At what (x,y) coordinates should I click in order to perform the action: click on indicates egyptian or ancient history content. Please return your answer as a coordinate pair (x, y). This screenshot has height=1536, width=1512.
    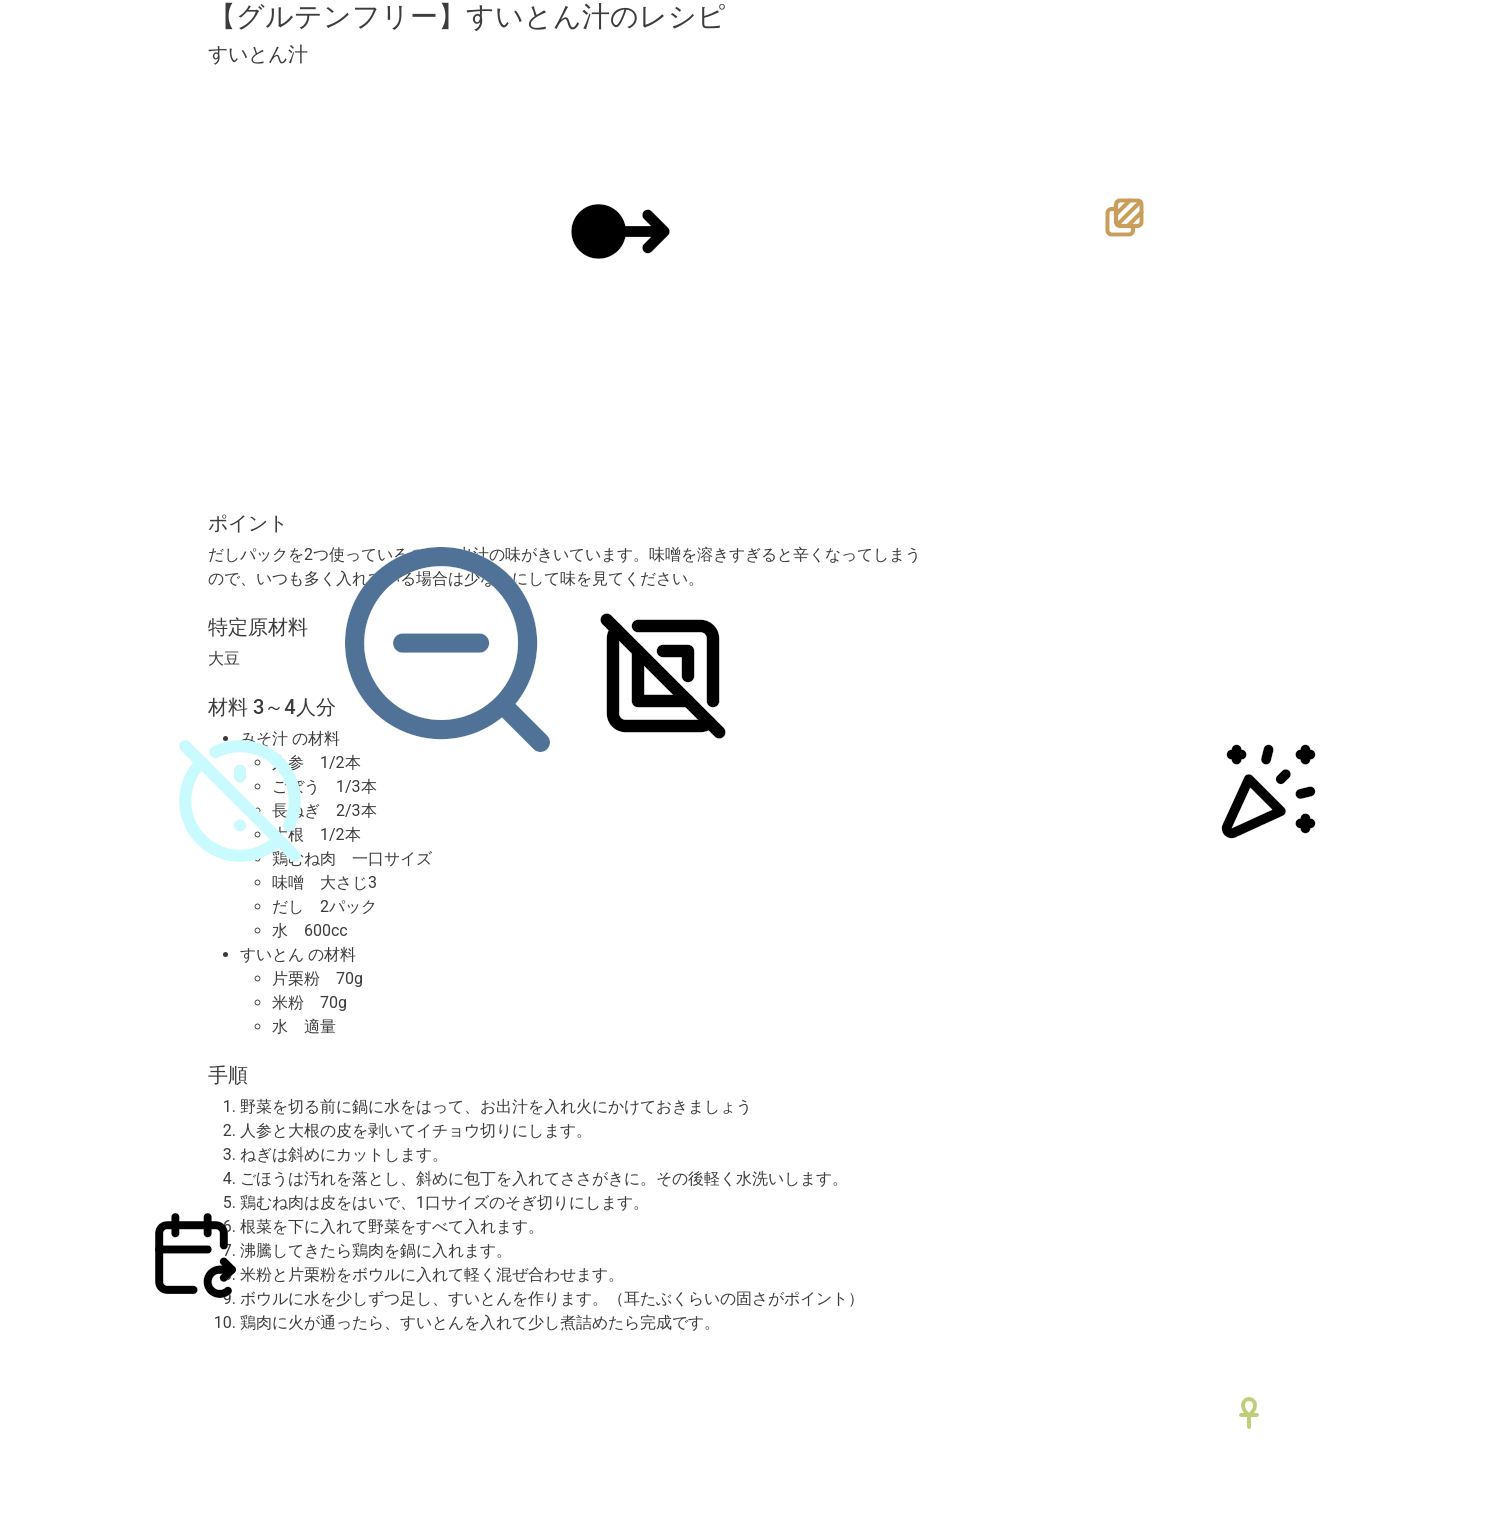
    Looking at the image, I should click on (1249, 1413).